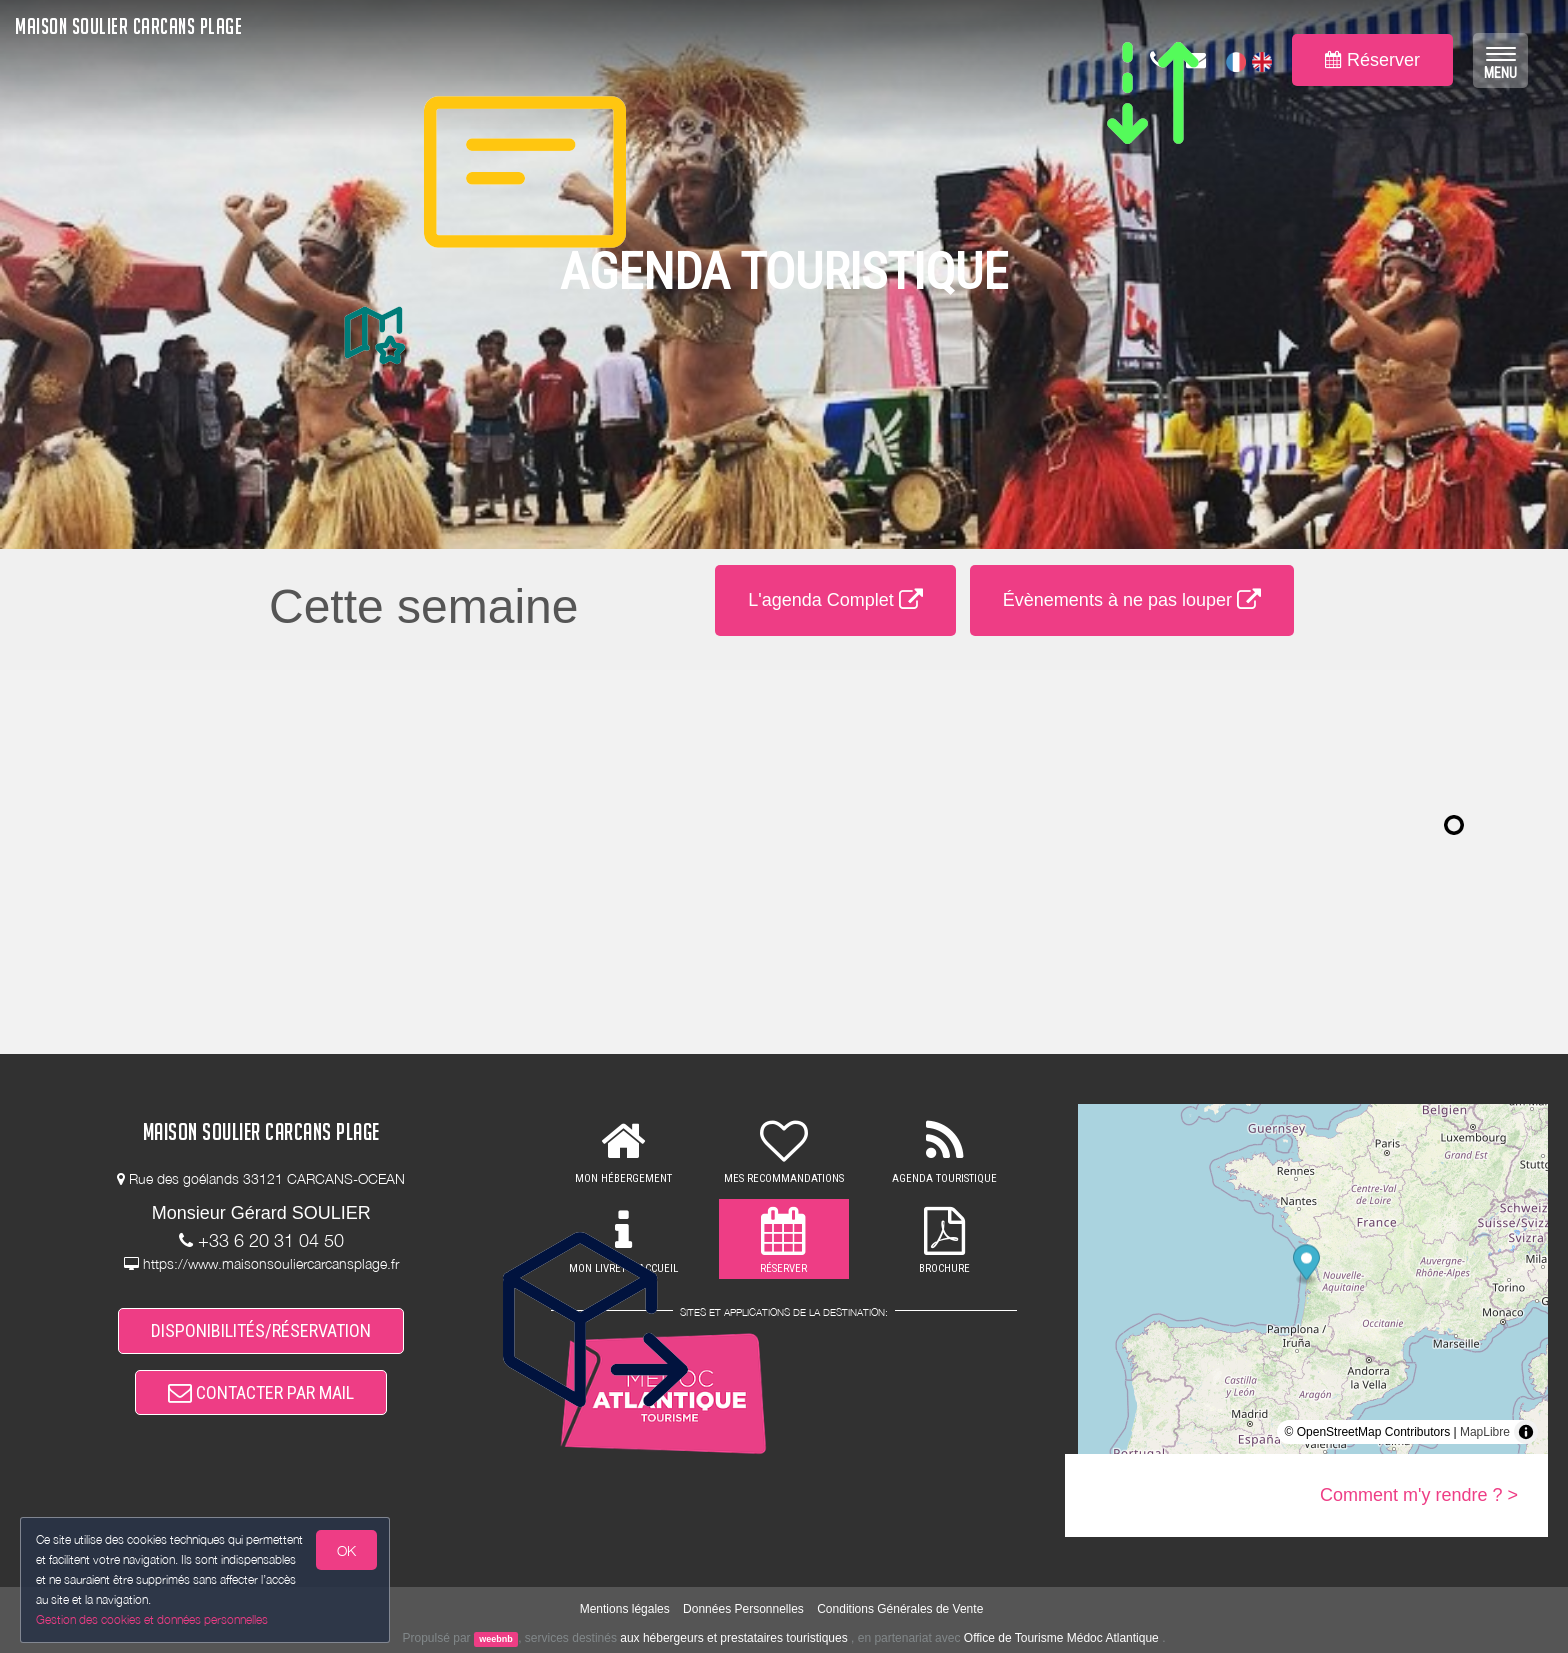  I want to click on view packages that depend on this project, so click(595, 1321).